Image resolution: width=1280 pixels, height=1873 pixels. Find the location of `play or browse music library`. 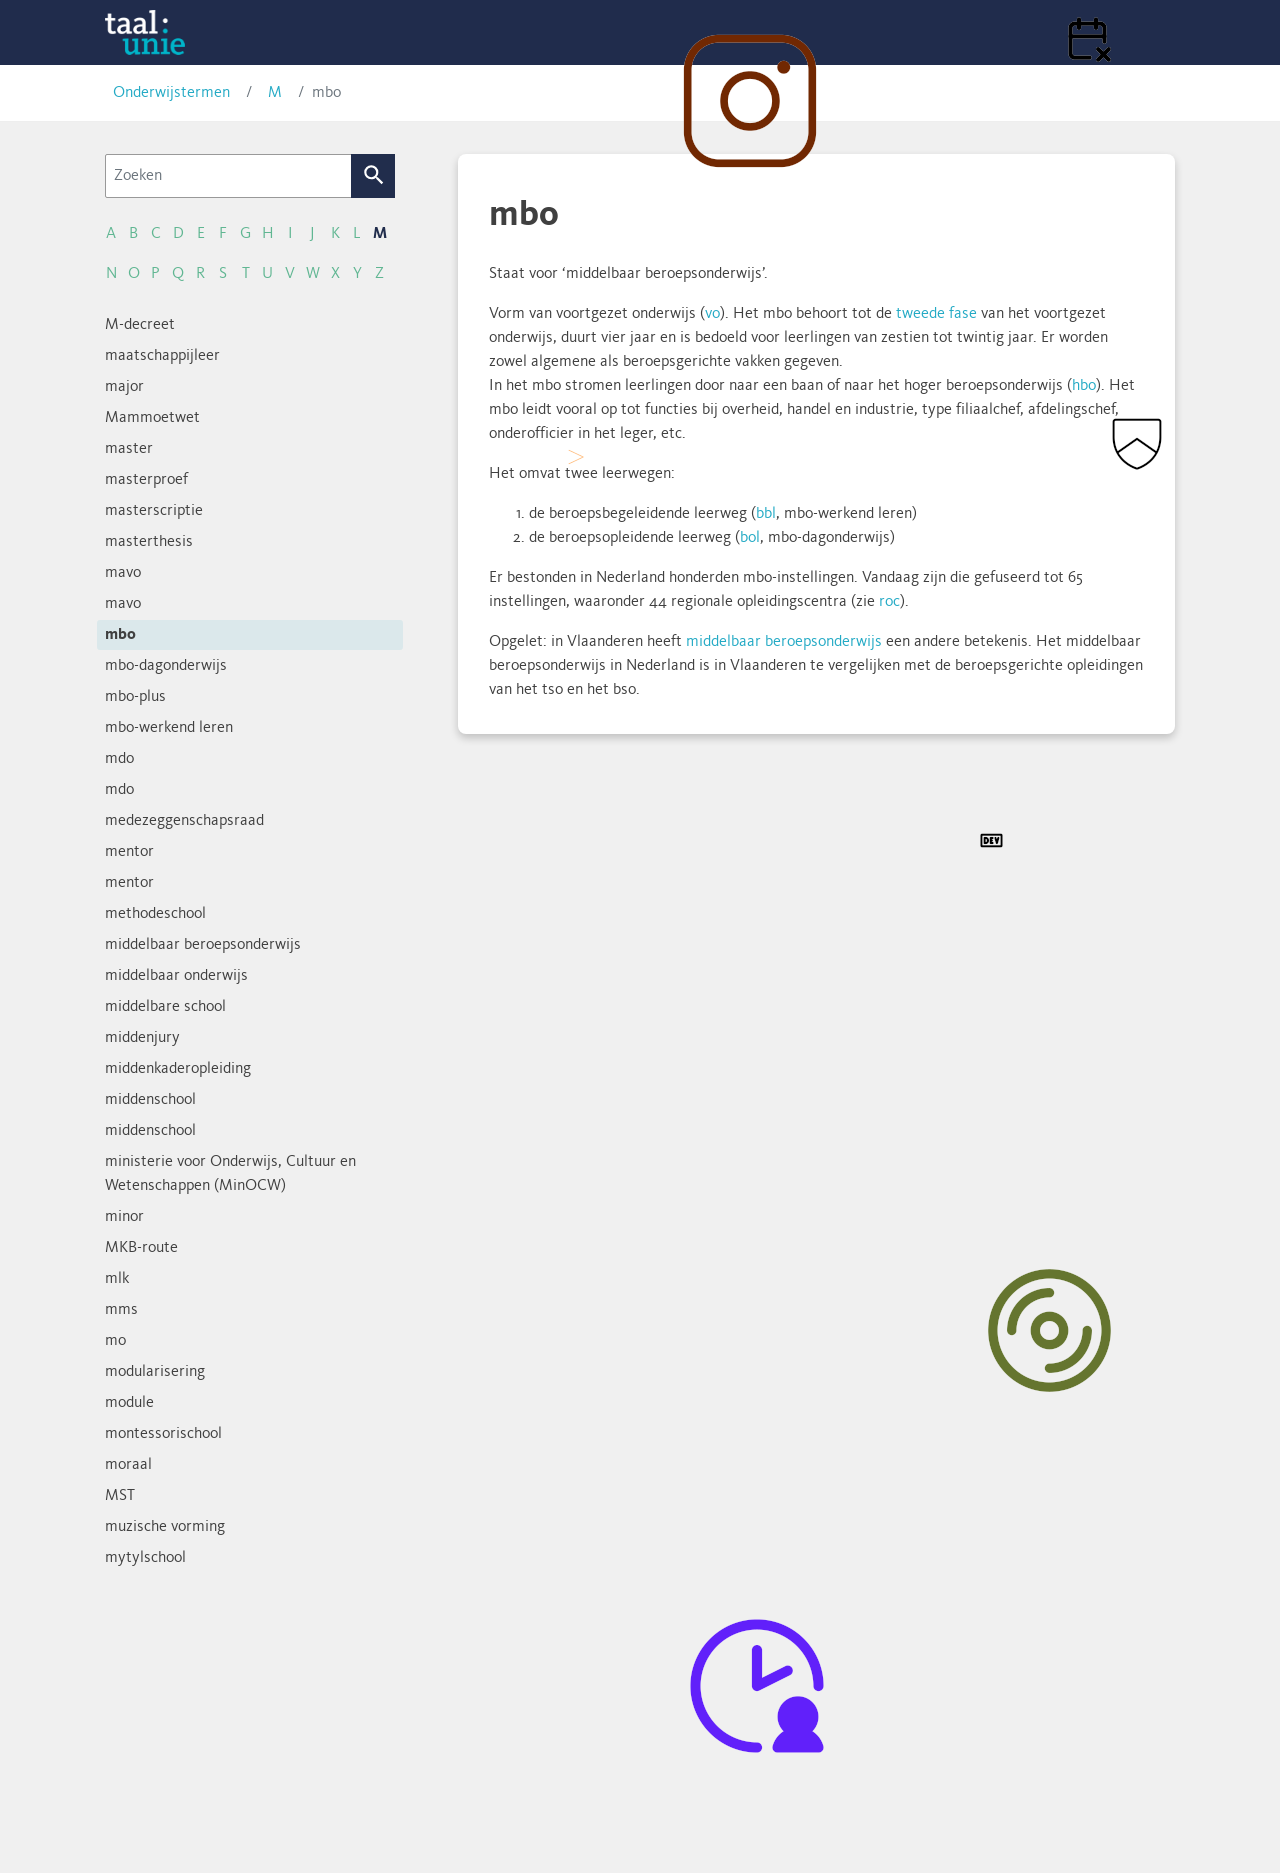

play or browse music library is located at coordinates (1049, 1330).